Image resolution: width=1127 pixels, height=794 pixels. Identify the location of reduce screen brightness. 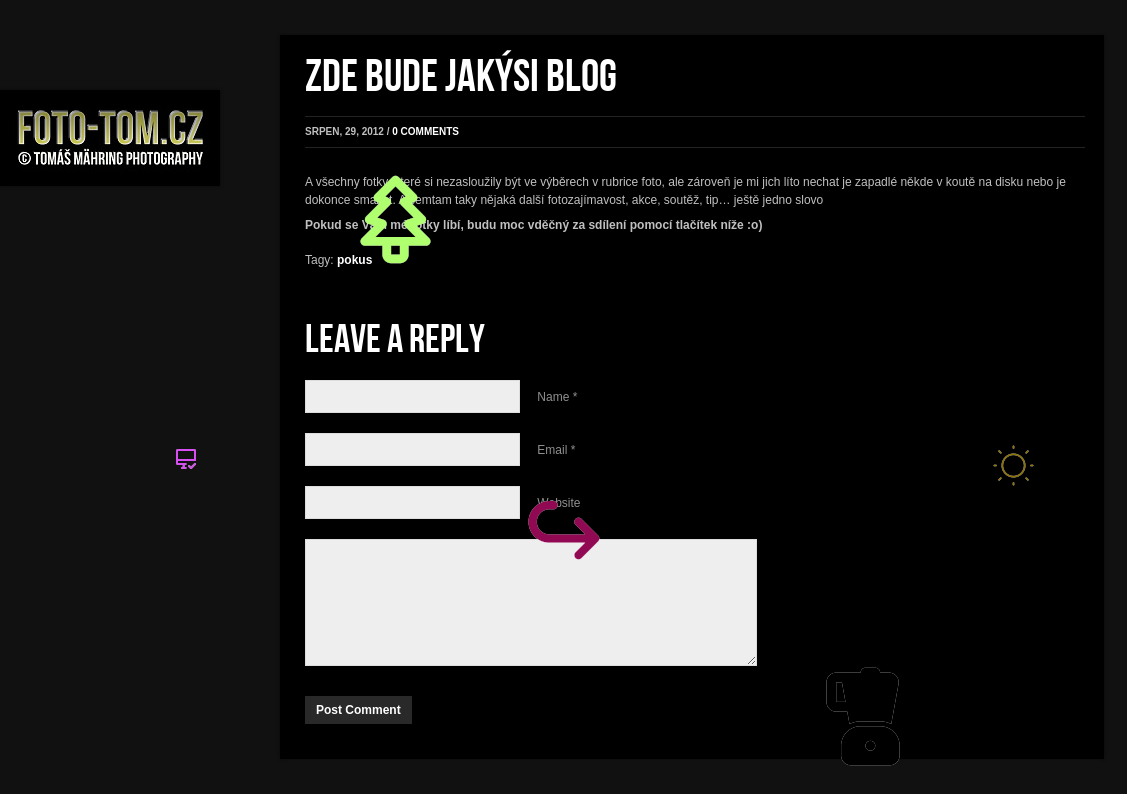
(1013, 465).